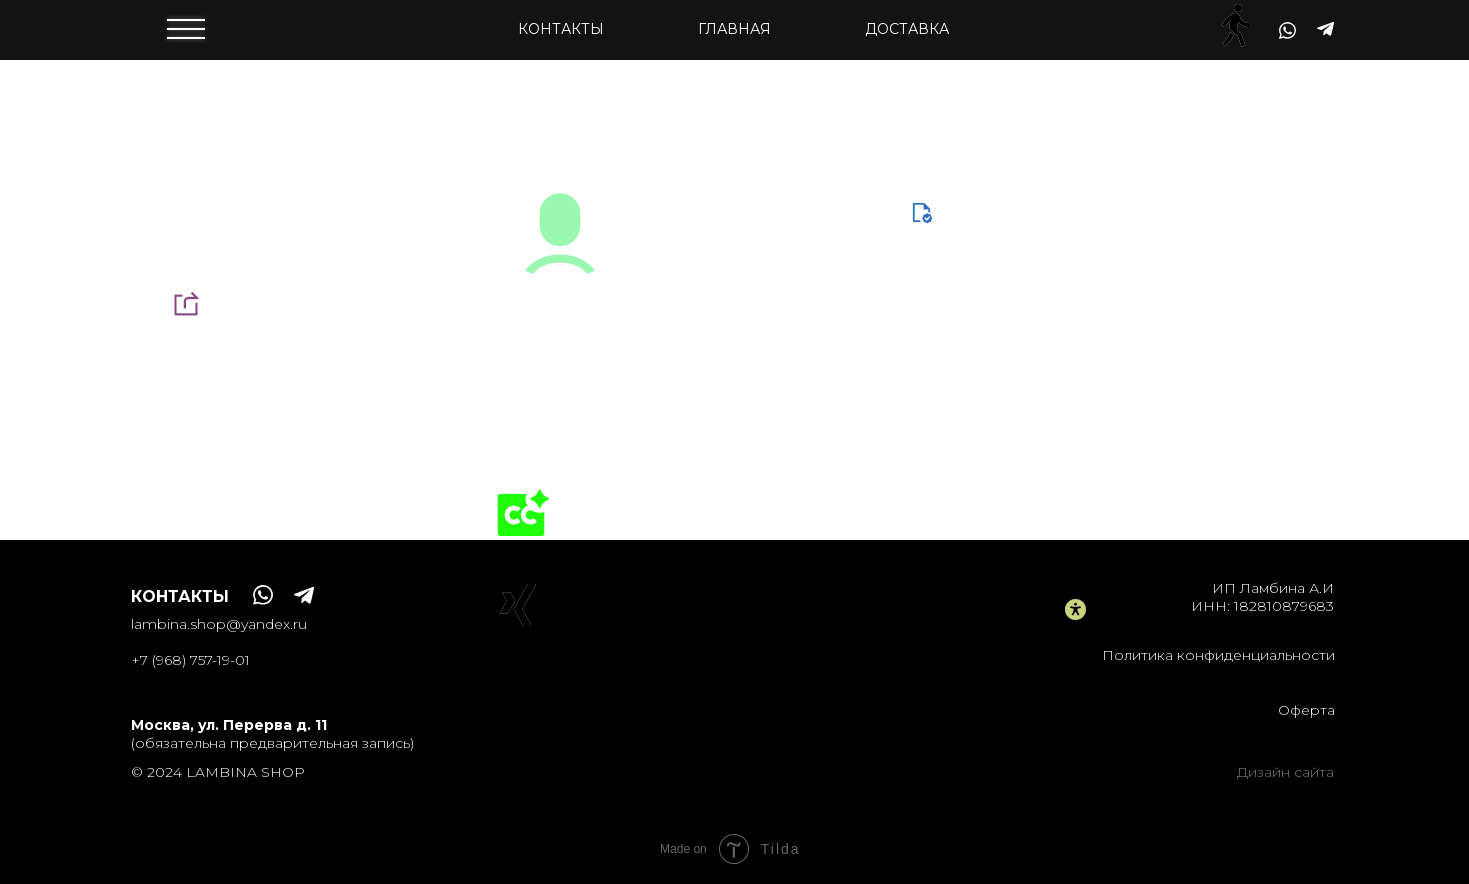 The image size is (1469, 884). What do you see at coordinates (1075, 609) in the screenshot?
I see `enable accessibility features` at bounding box center [1075, 609].